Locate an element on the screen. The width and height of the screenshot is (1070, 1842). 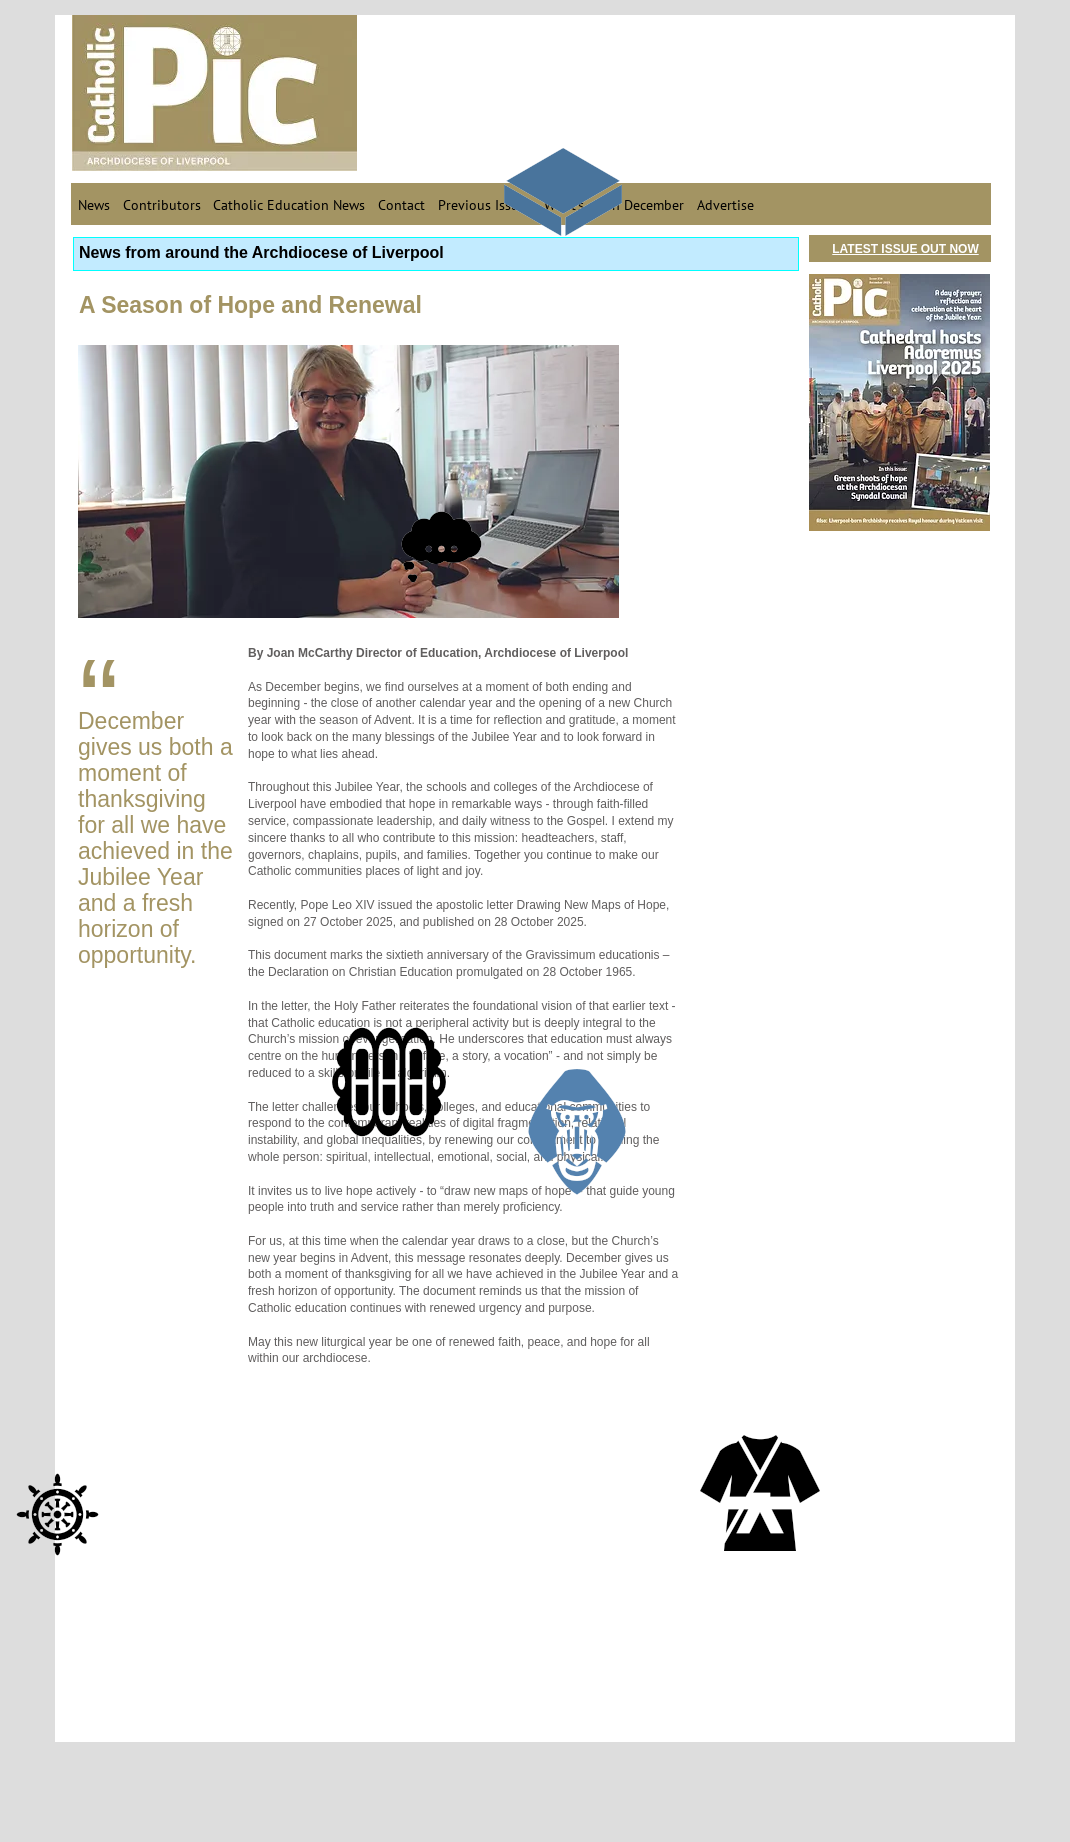
select mandrill character or avatar is located at coordinates (577, 1132).